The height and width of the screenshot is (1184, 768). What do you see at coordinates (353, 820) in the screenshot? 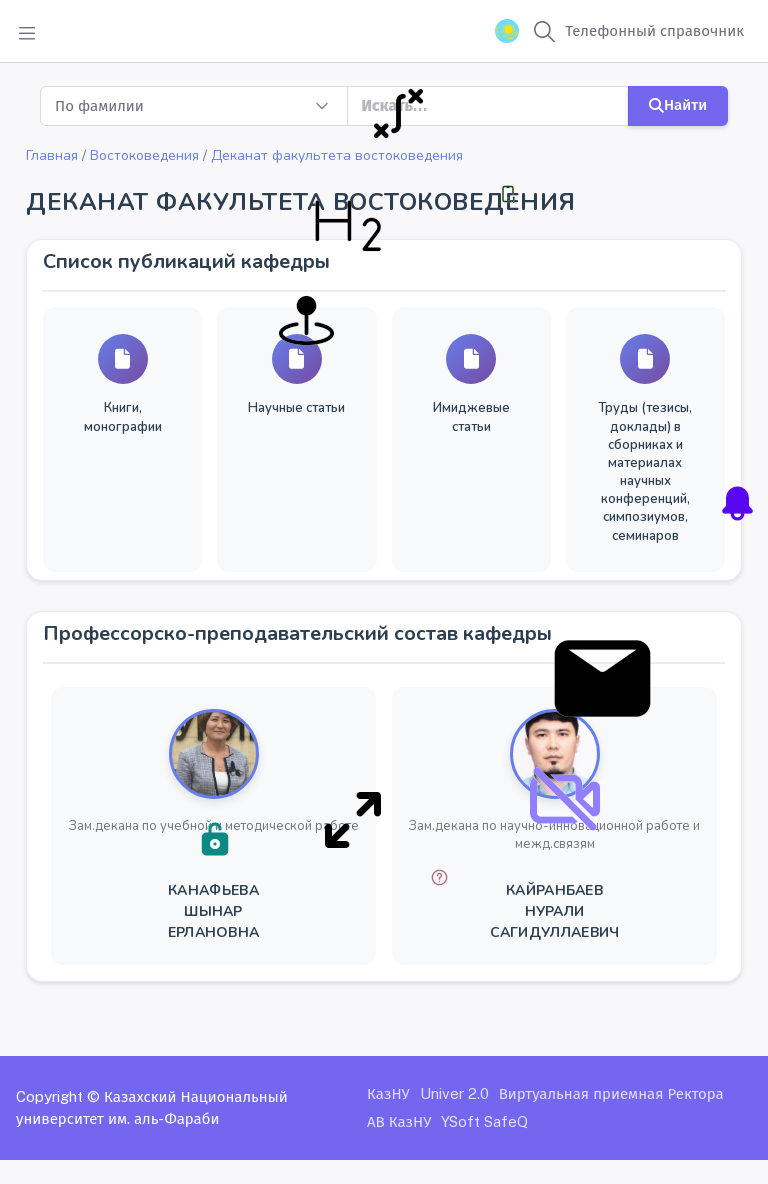
I see `expand to full screen` at bounding box center [353, 820].